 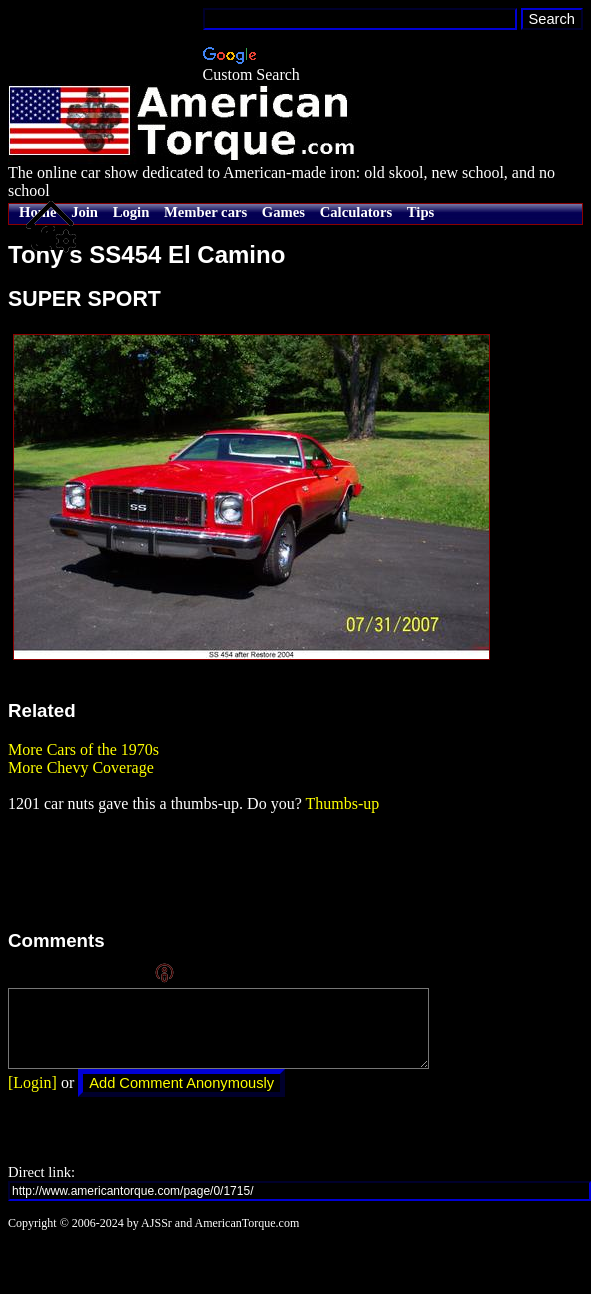 What do you see at coordinates (164, 972) in the screenshot?
I see `open apple podcasts app` at bounding box center [164, 972].